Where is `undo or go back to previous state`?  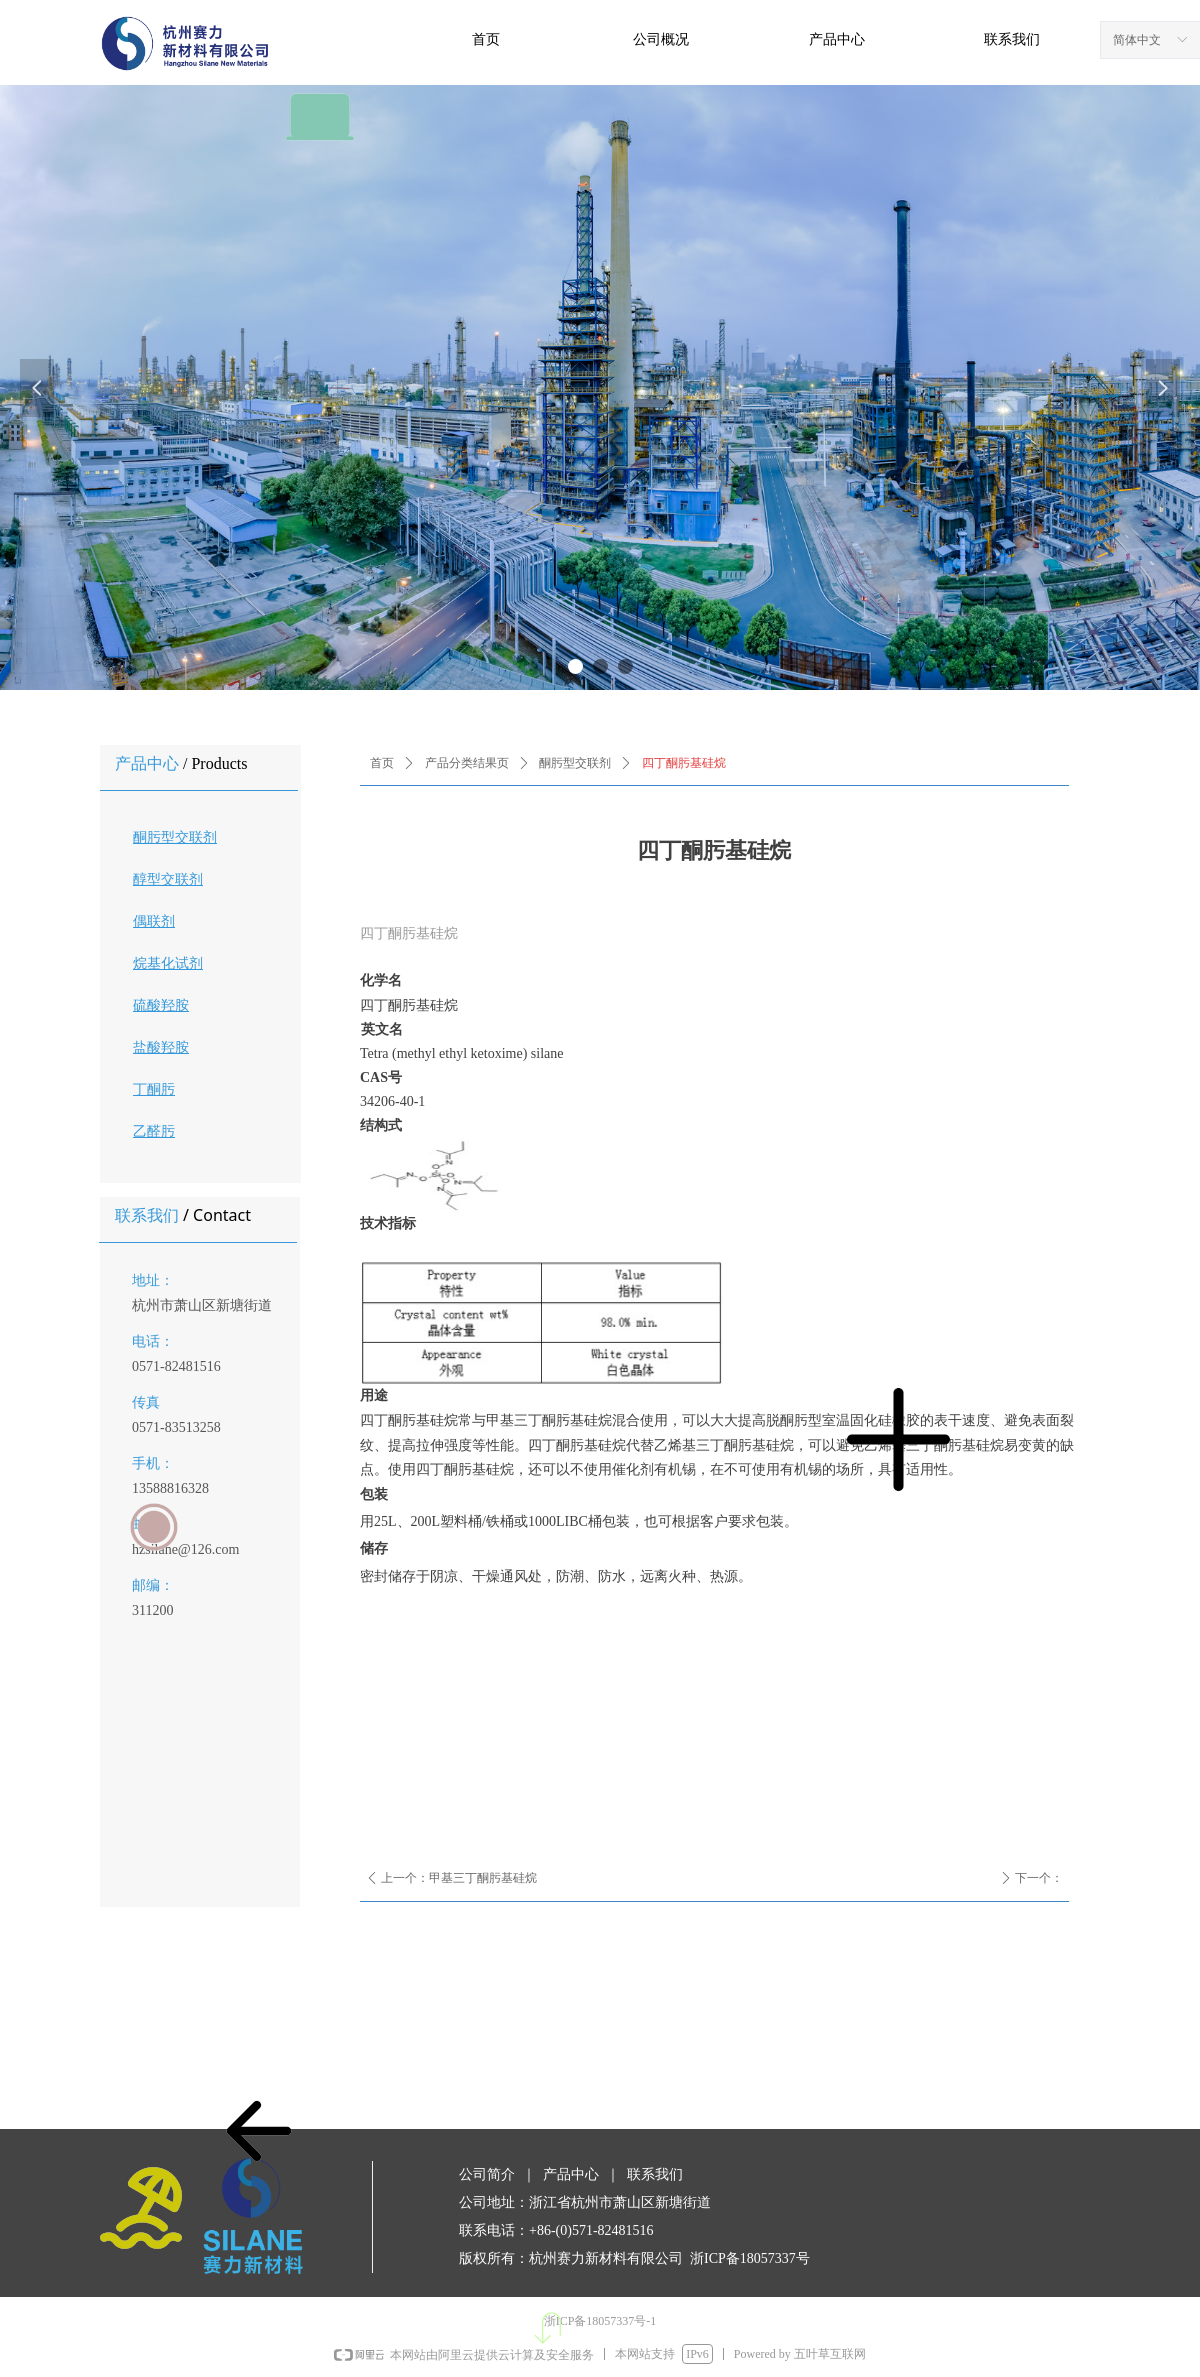
undo or go back to previous state is located at coordinates (549, 2328).